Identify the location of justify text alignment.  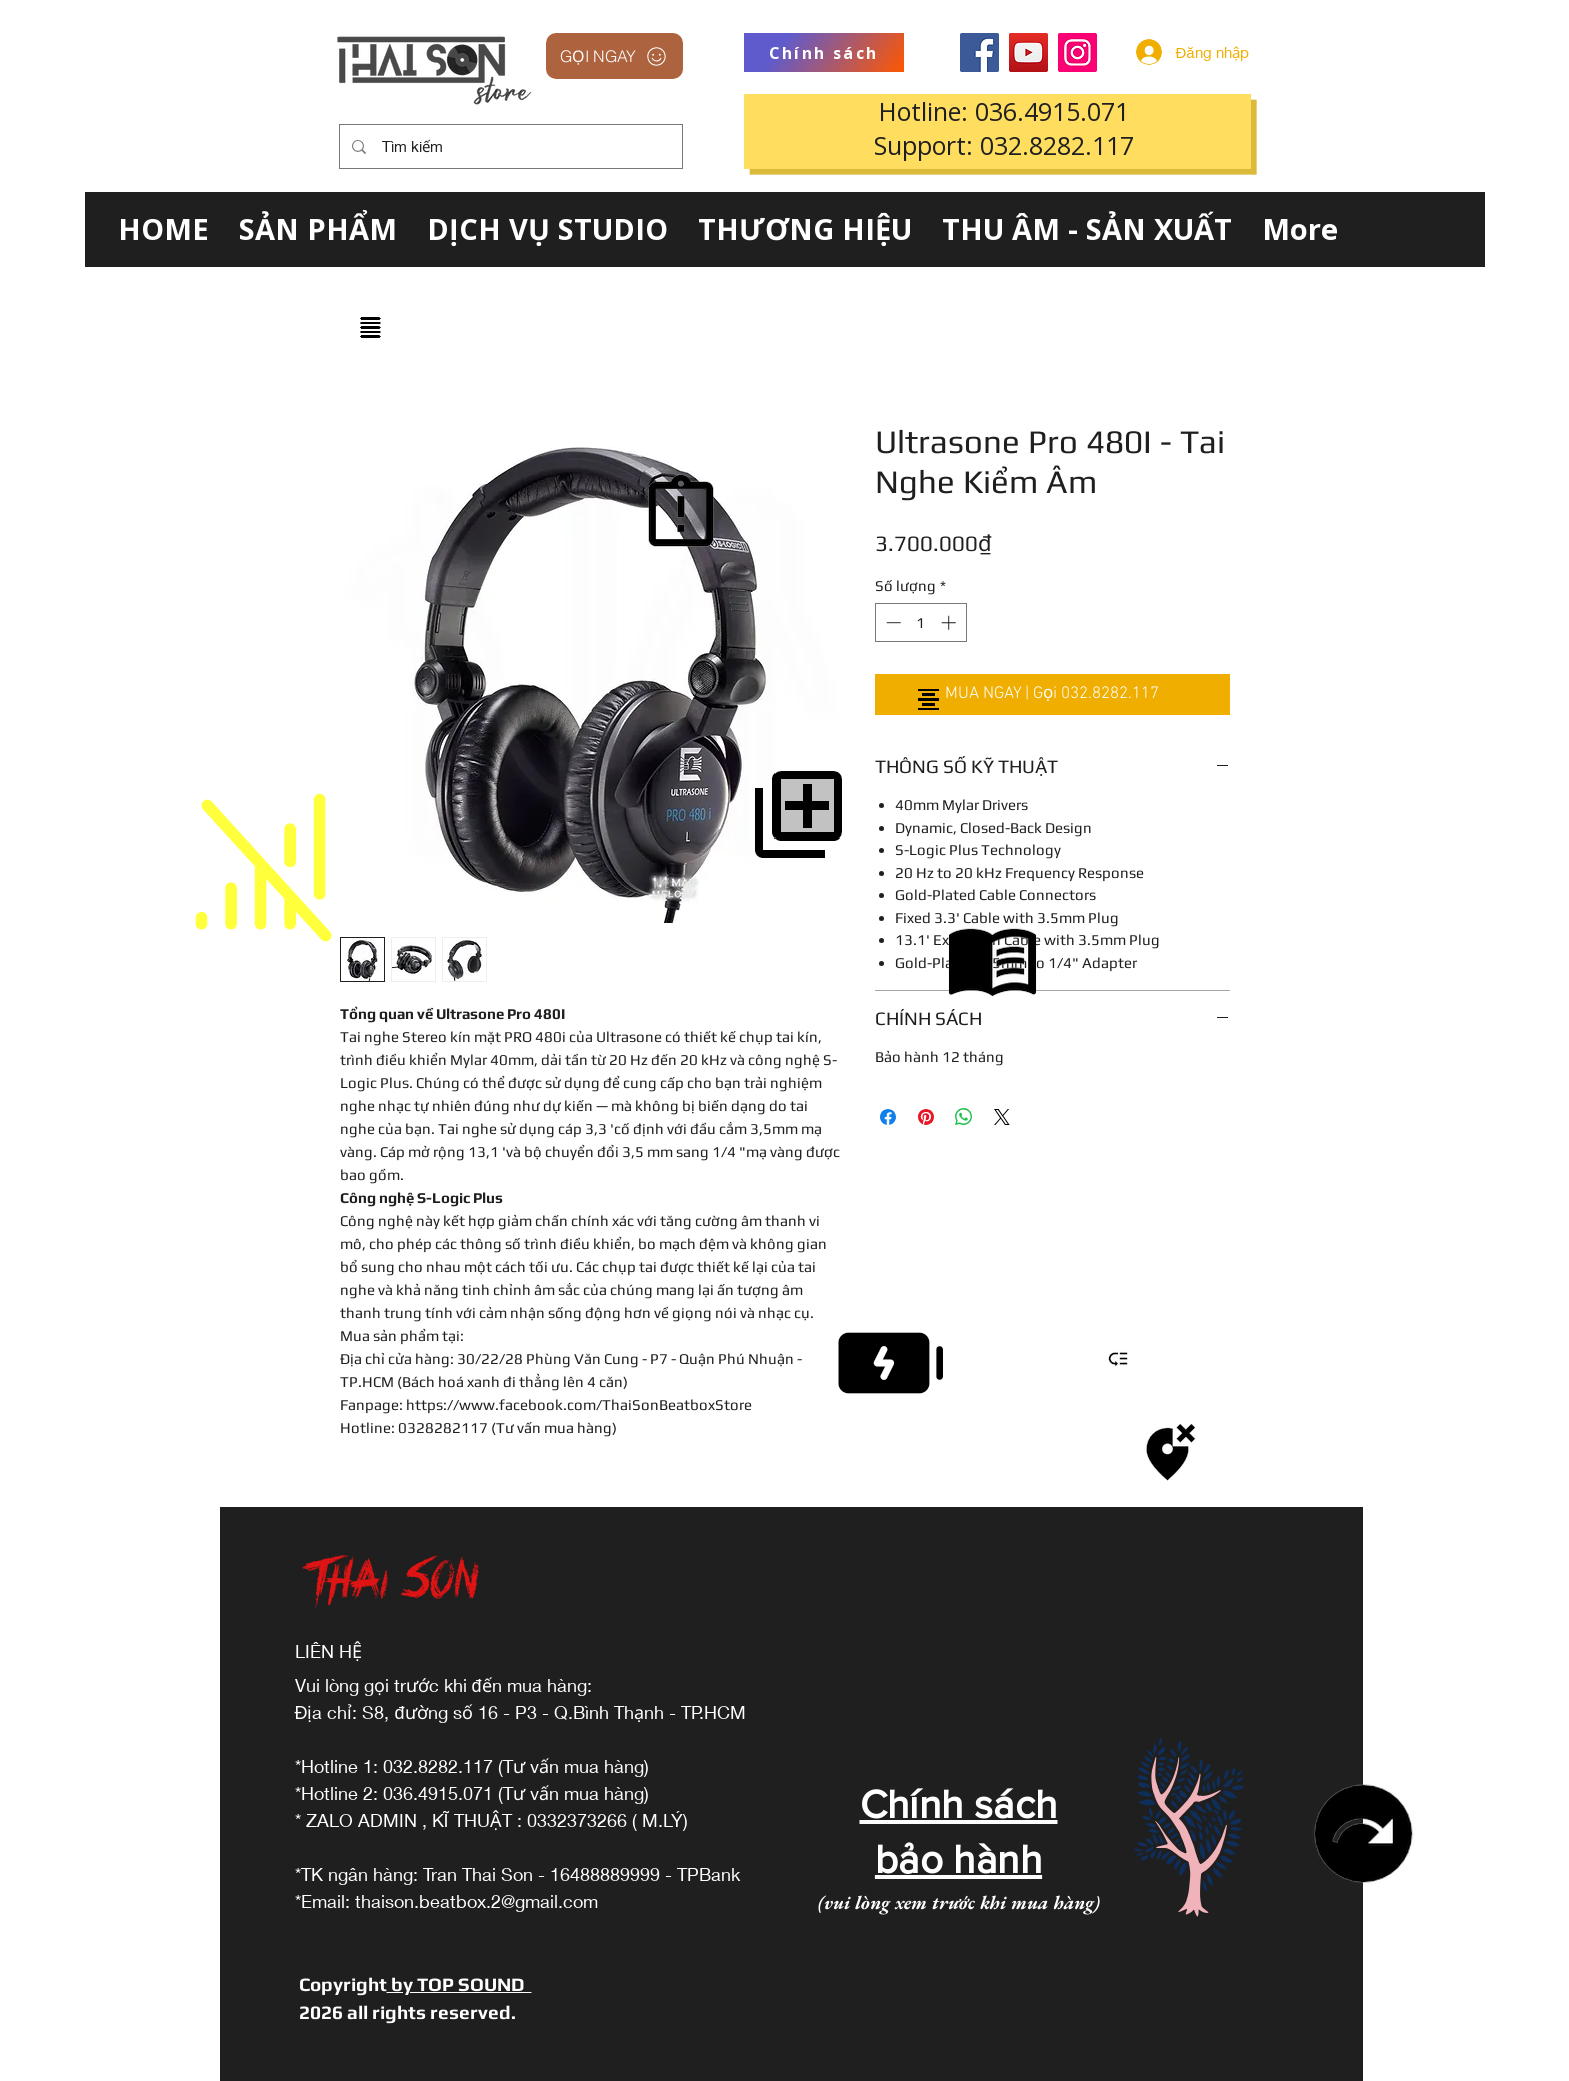
(370, 327).